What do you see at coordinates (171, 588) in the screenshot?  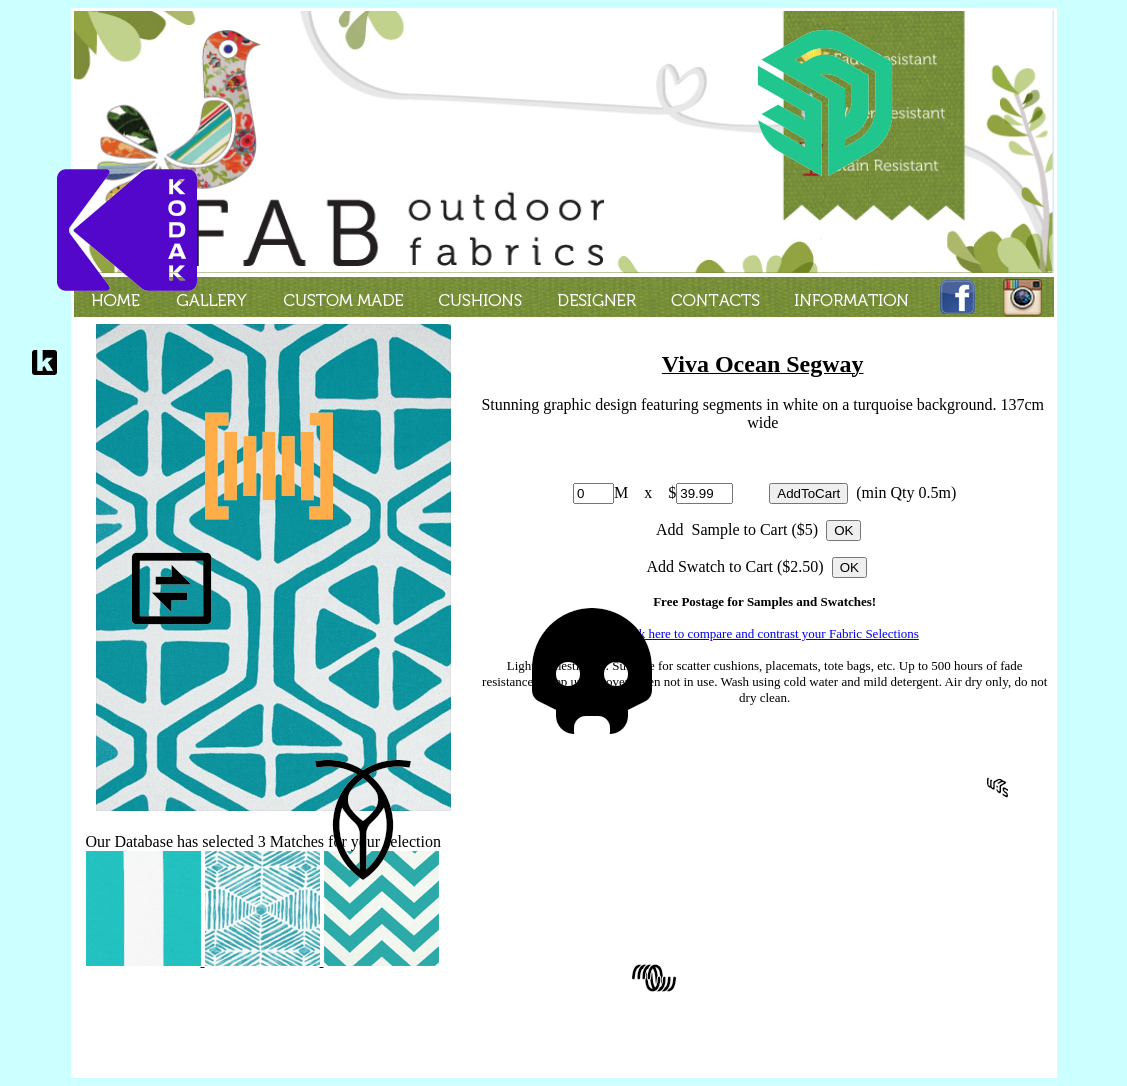 I see `exchange or swap currencies` at bounding box center [171, 588].